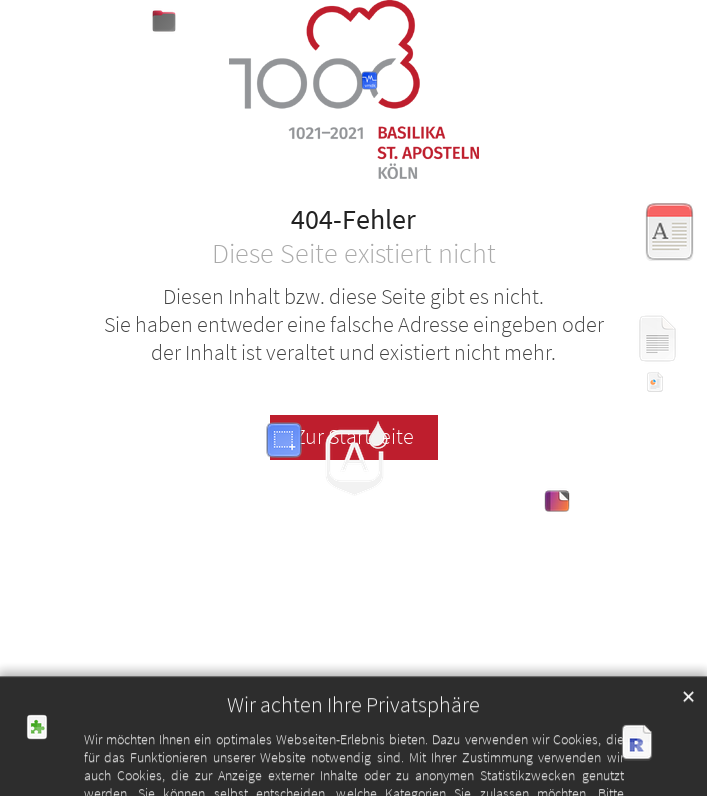 The height and width of the screenshot is (796, 707). What do you see at coordinates (557, 501) in the screenshot?
I see `change desktop wallpaper settings` at bounding box center [557, 501].